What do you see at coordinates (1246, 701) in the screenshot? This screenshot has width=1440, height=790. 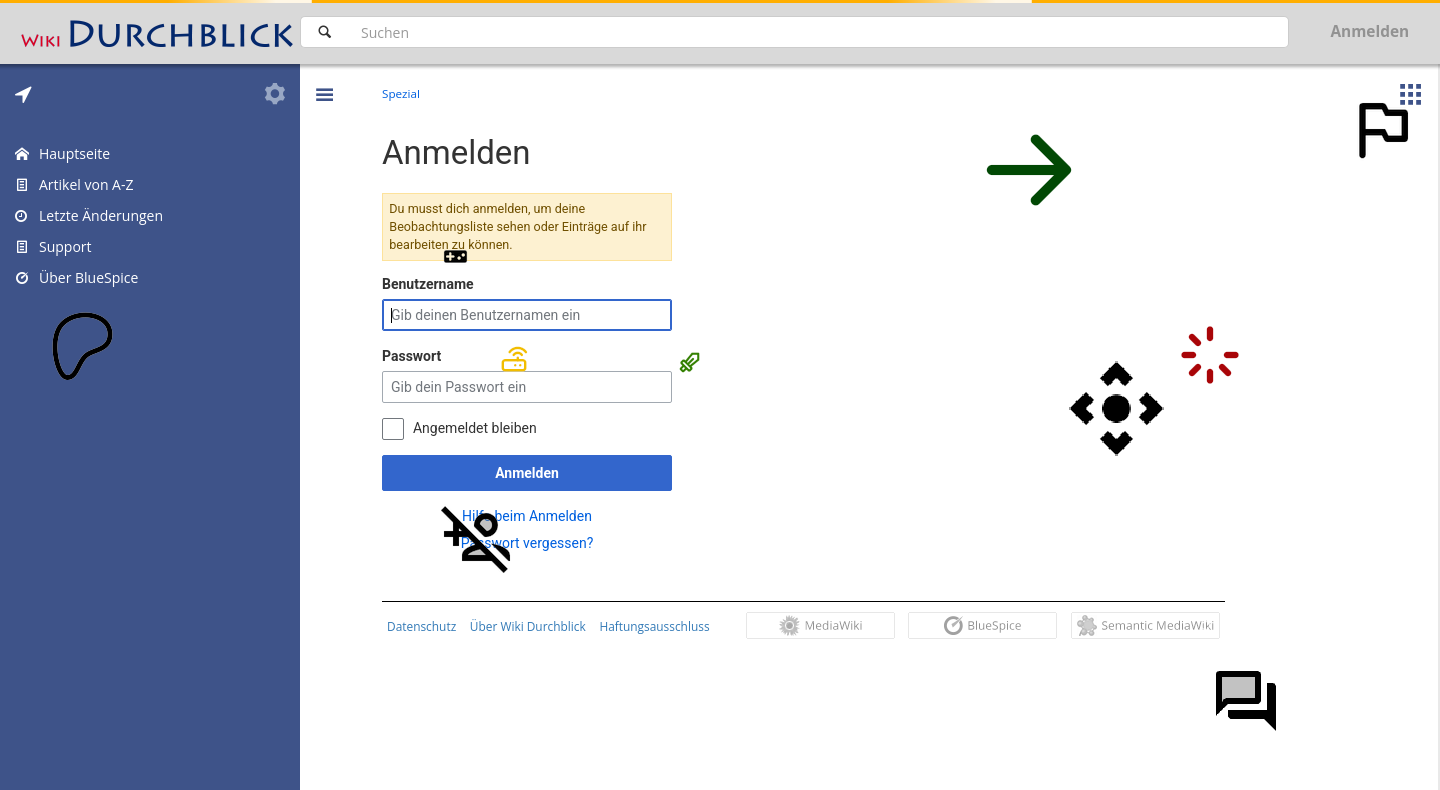 I see `open forum or group discussion` at bounding box center [1246, 701].